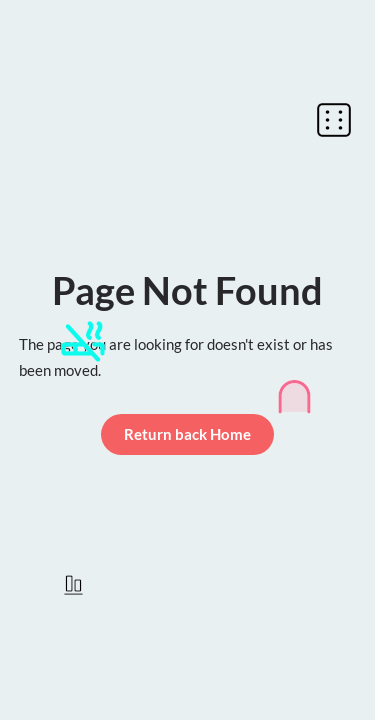  I want to click on randomize or shuffle content, so click(334, 120).